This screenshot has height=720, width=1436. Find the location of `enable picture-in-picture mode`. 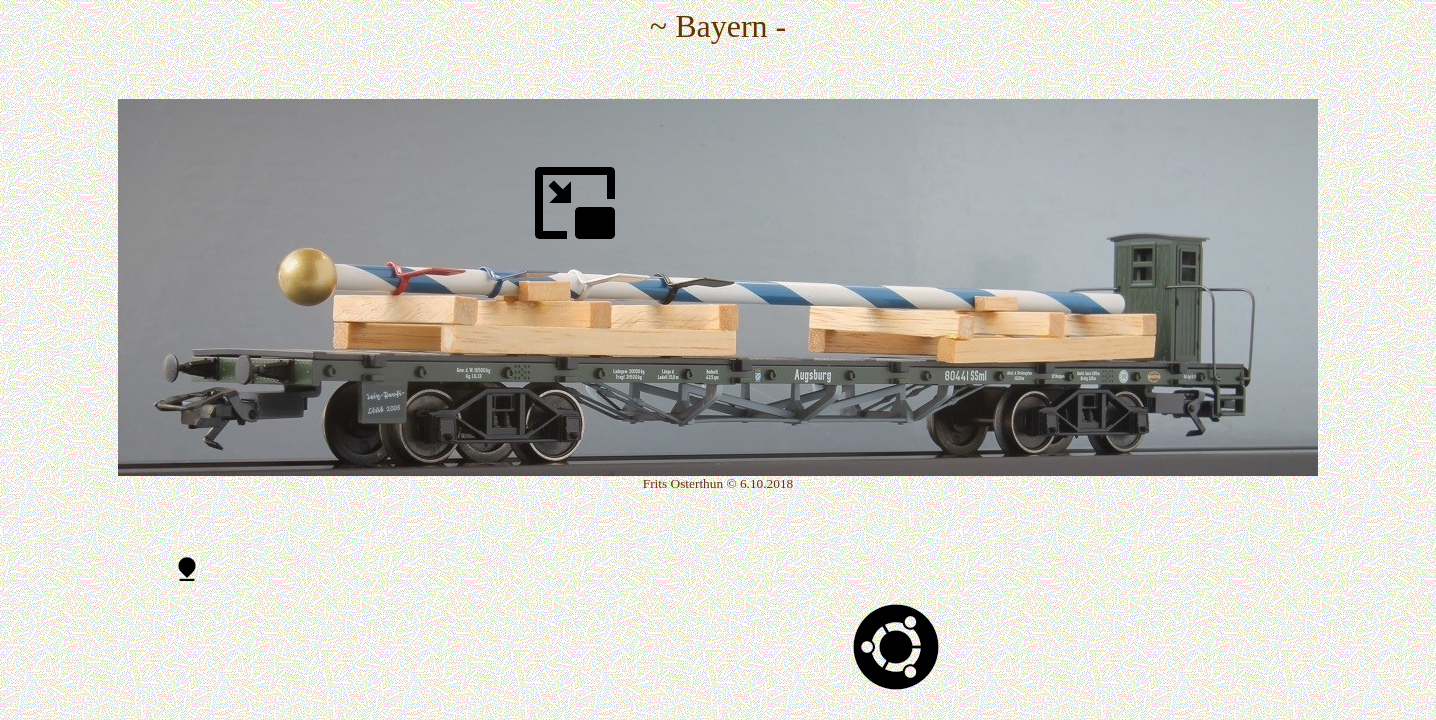

enable picture-in-picture mode is located at coordinates (575, 203).